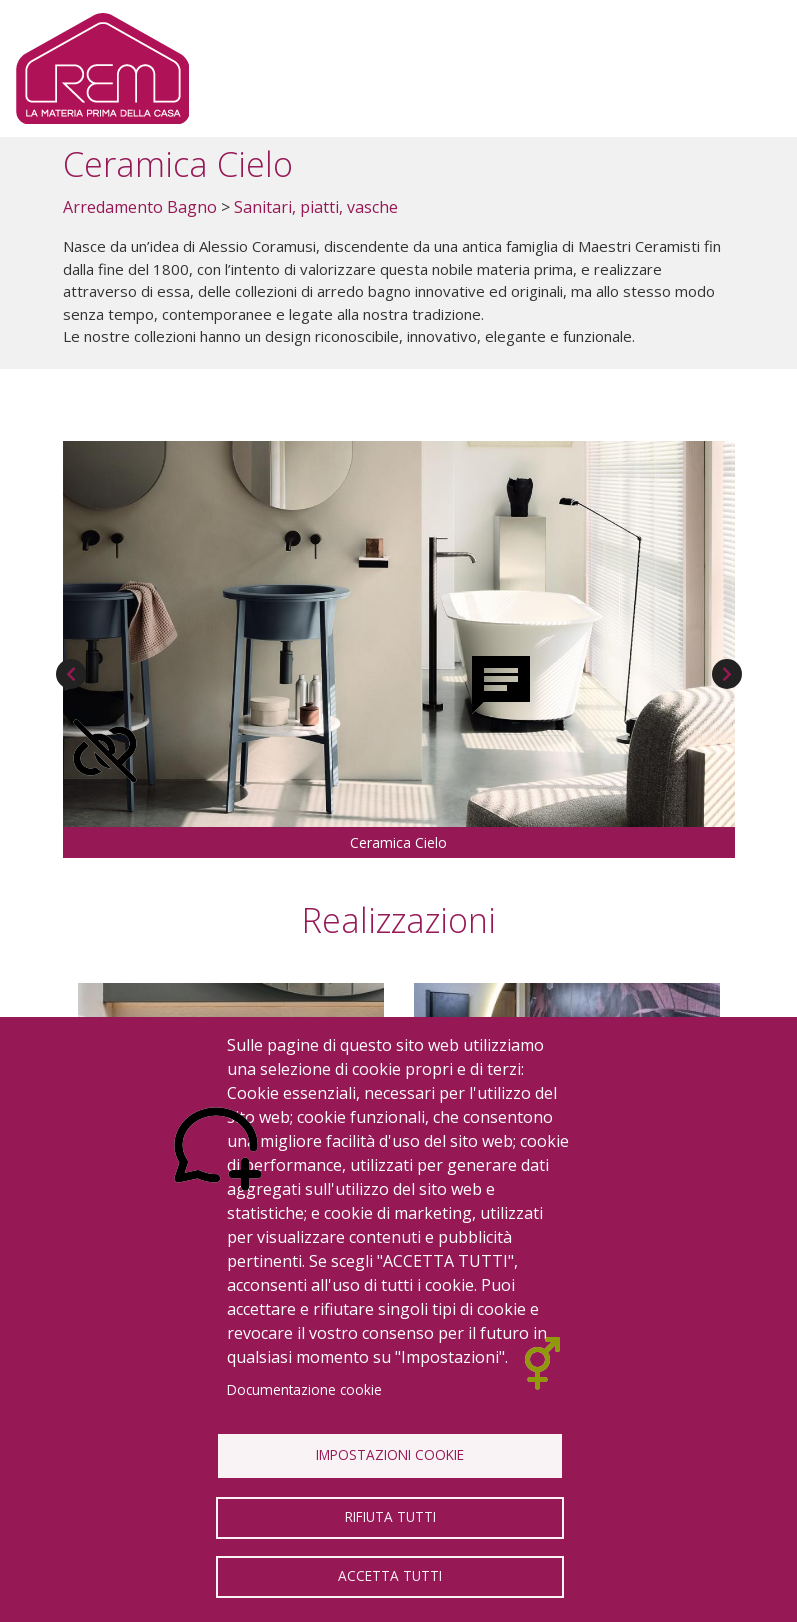 This screenshot has height=1622, width=797. What do you see at coordinates (105, 751) in the screenshot?
I see `indicates a broken or invalid link` at bounding box center [105, 751].